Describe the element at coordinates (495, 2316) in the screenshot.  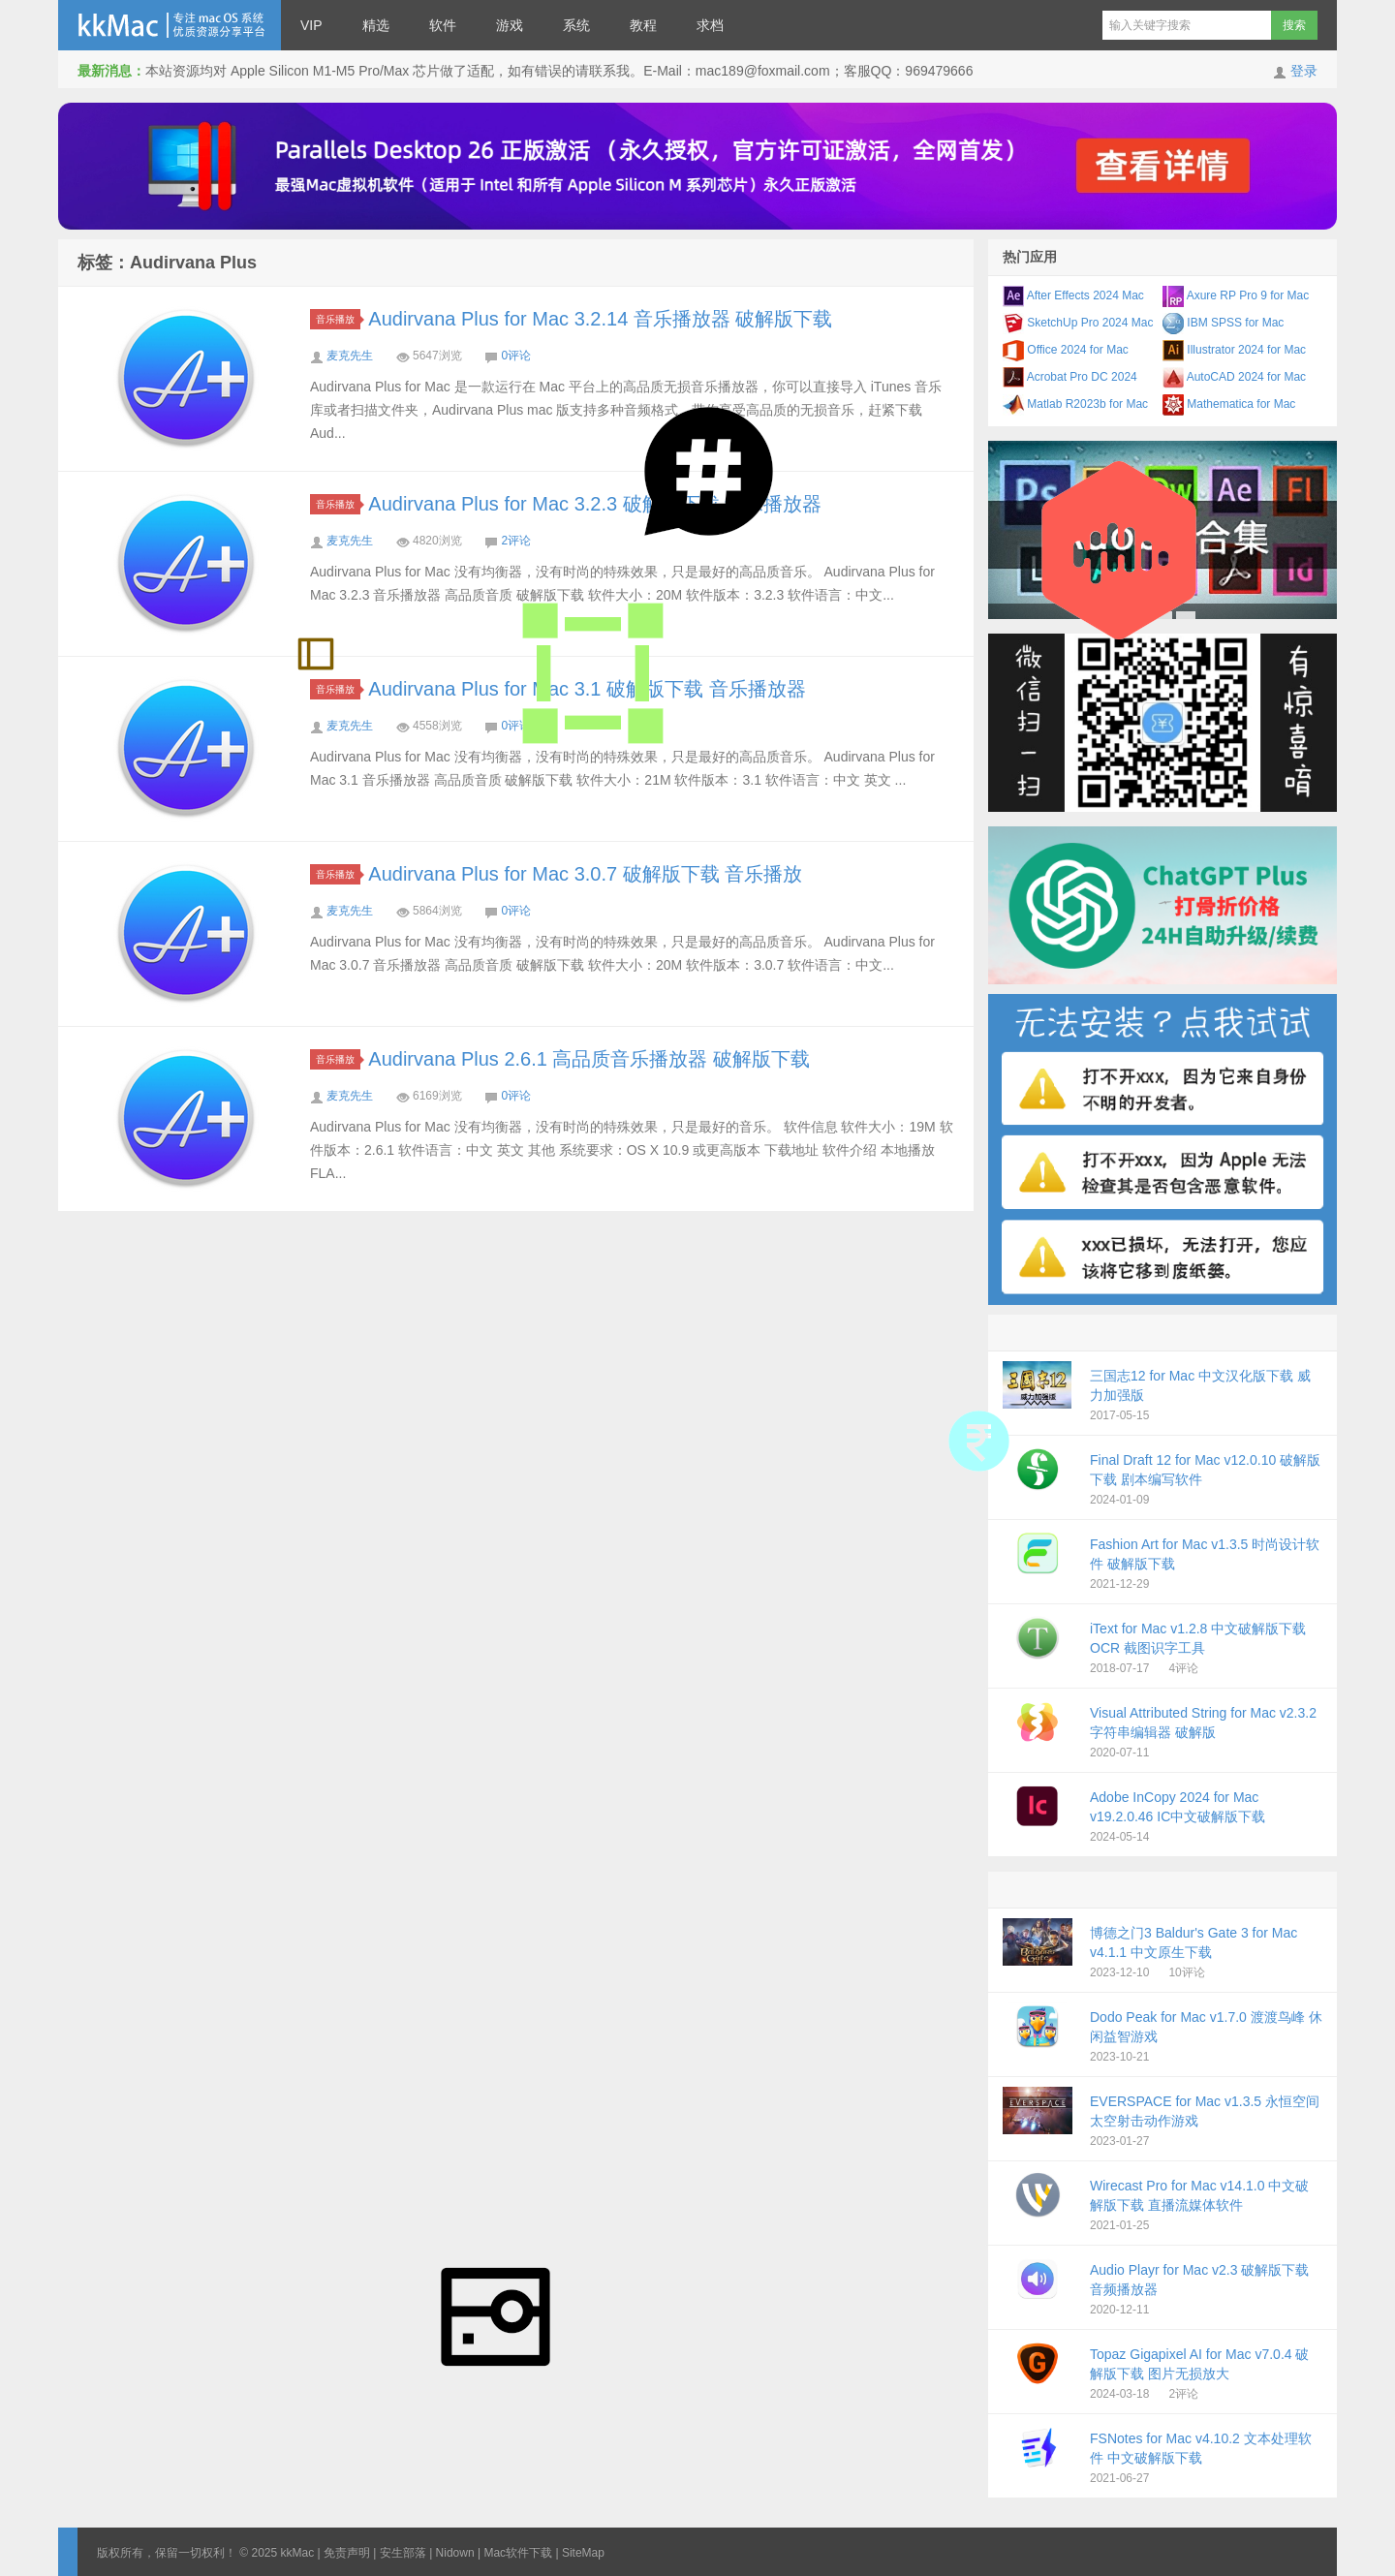
I see `start a presentation or slideshow` at that location.